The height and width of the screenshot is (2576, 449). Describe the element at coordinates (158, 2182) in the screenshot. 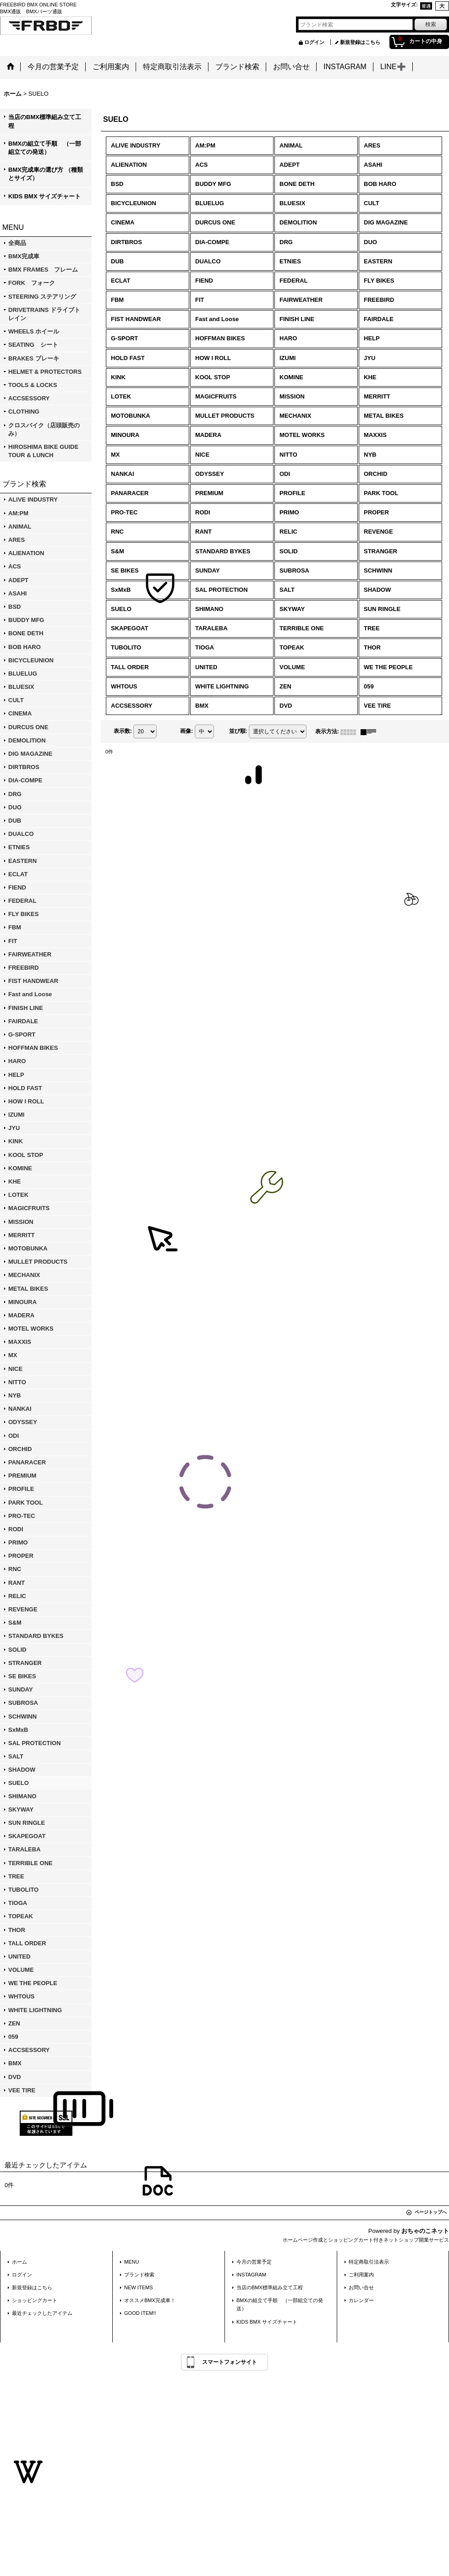

I see `open a document file` at that location.